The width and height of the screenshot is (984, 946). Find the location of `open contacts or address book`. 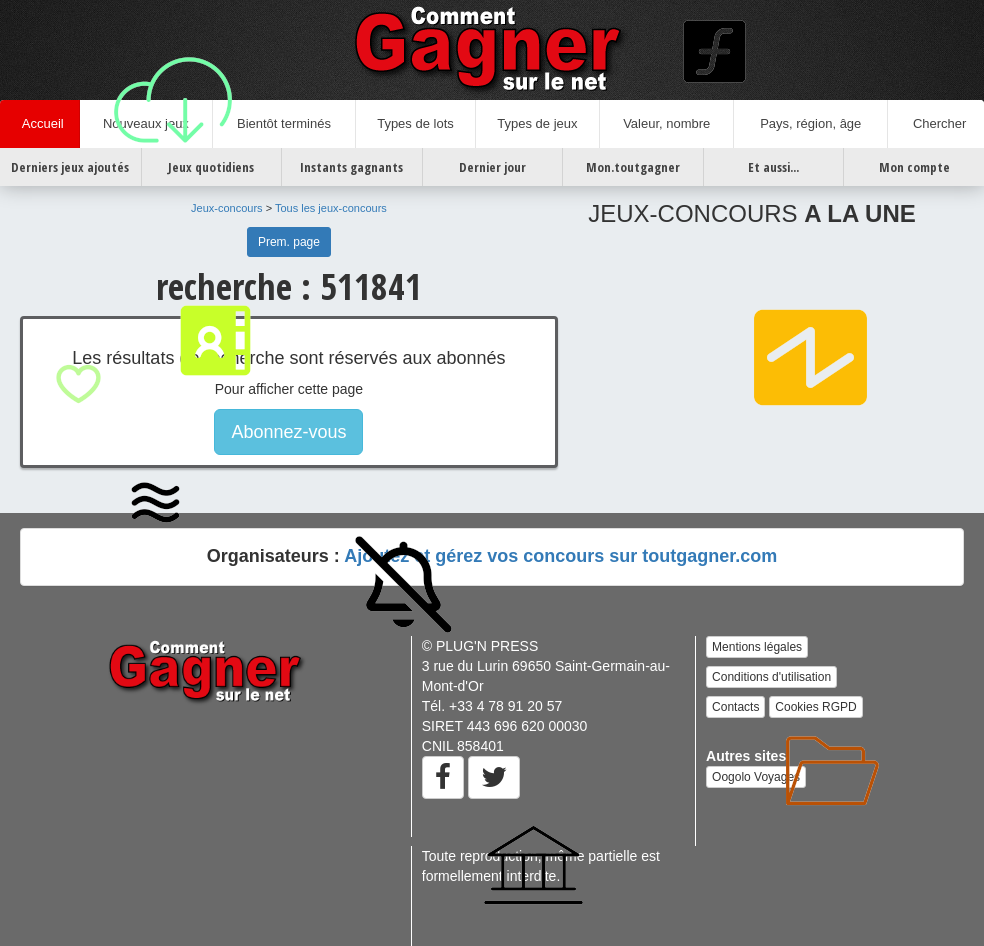

open contacts or address book is located at coordinates (215, 340).